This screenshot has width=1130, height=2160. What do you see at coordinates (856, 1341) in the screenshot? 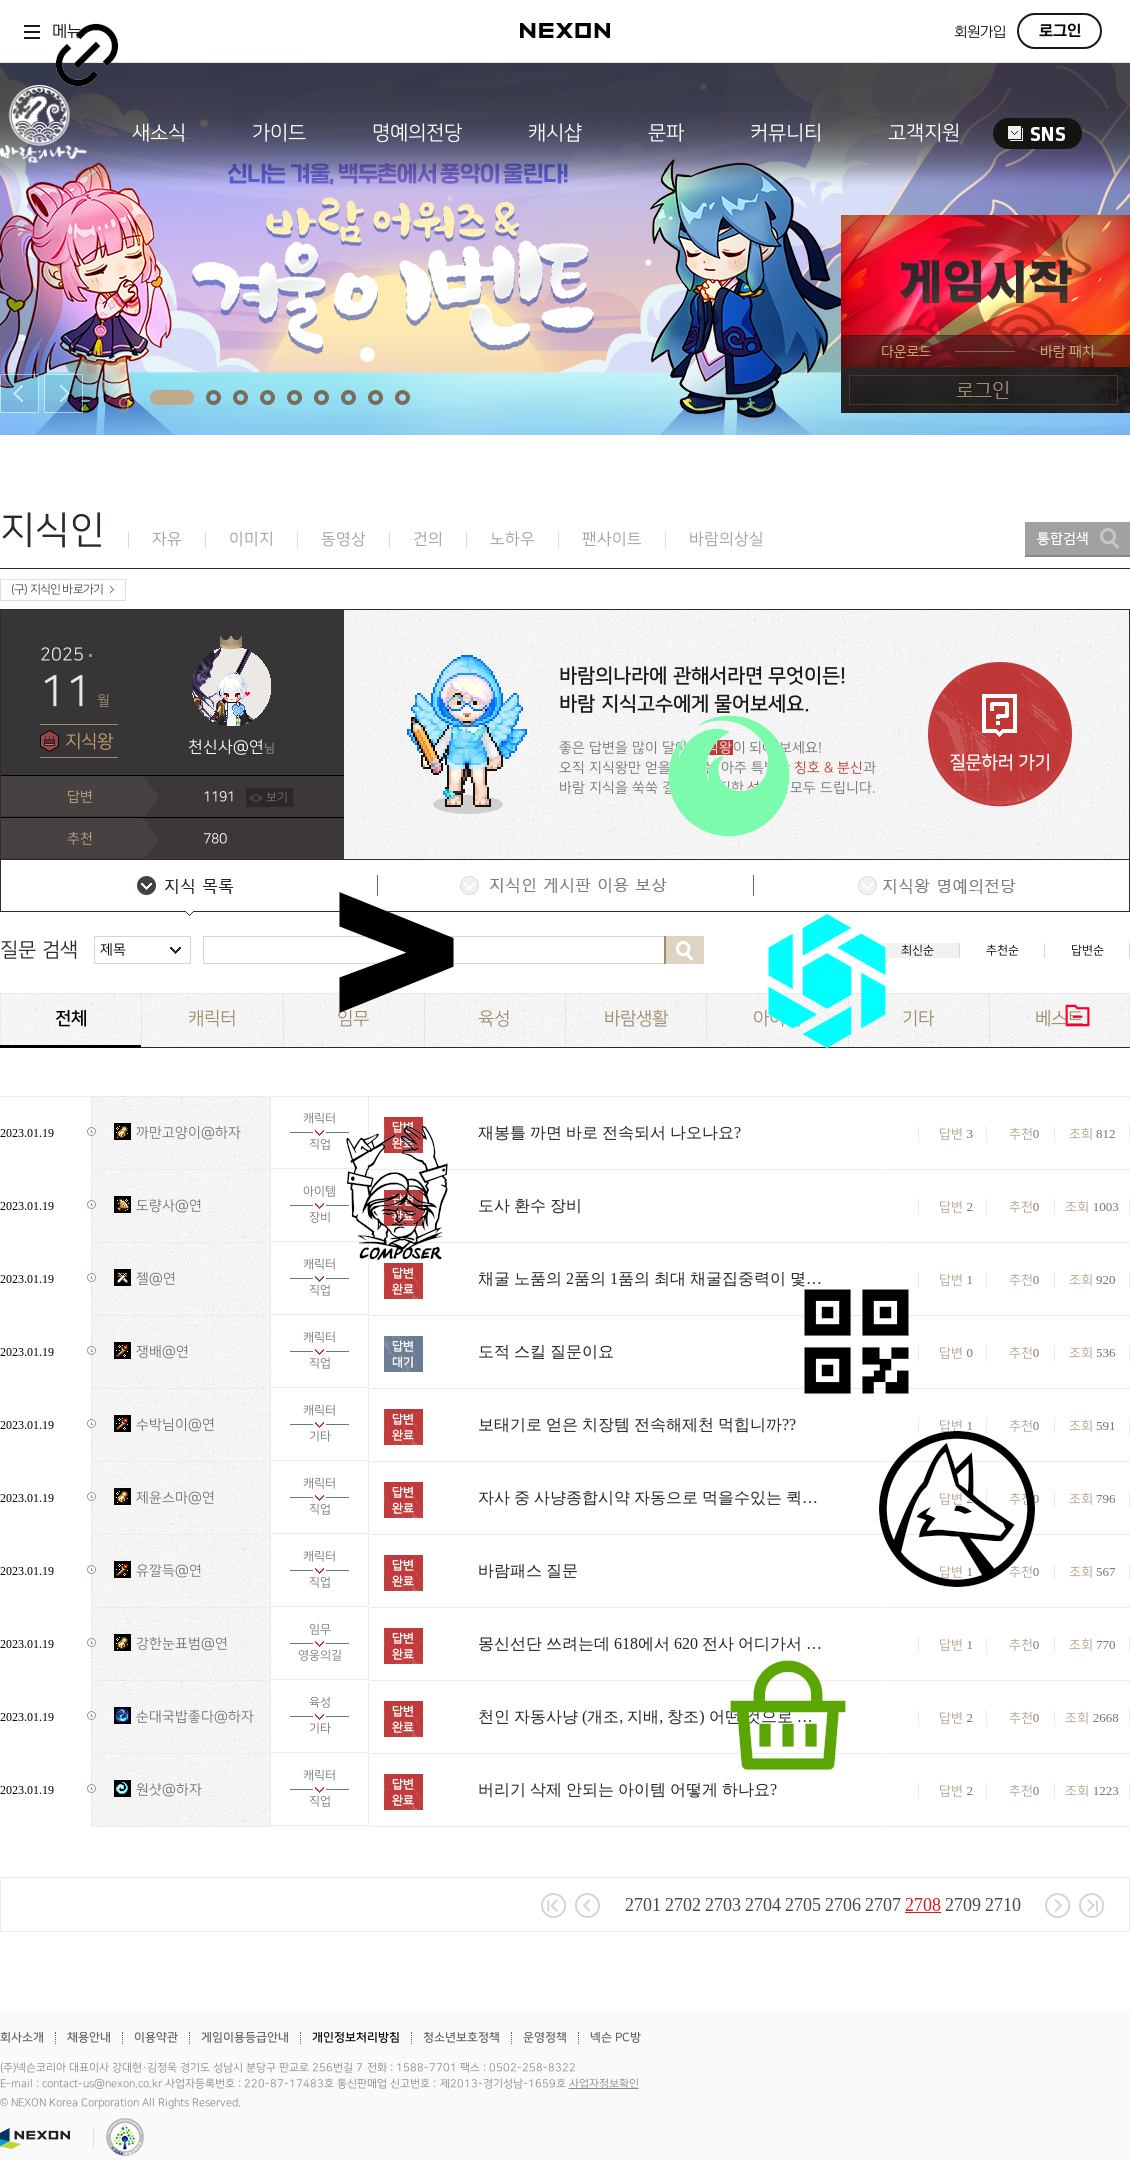
I see `scan or generate a QR code` at bounding box center [856, 1341].